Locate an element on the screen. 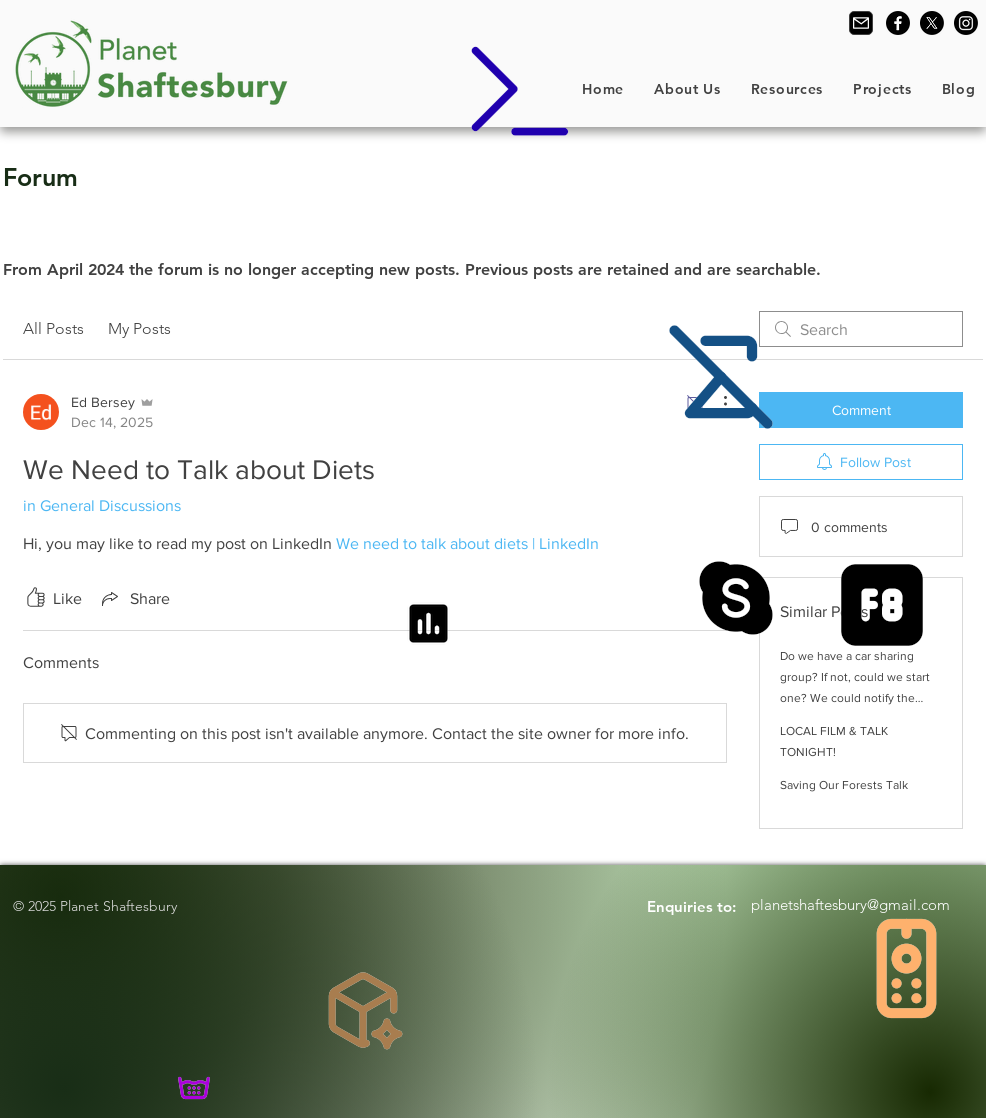  generate 3D model with AI is located at coordinates (363, 1010).